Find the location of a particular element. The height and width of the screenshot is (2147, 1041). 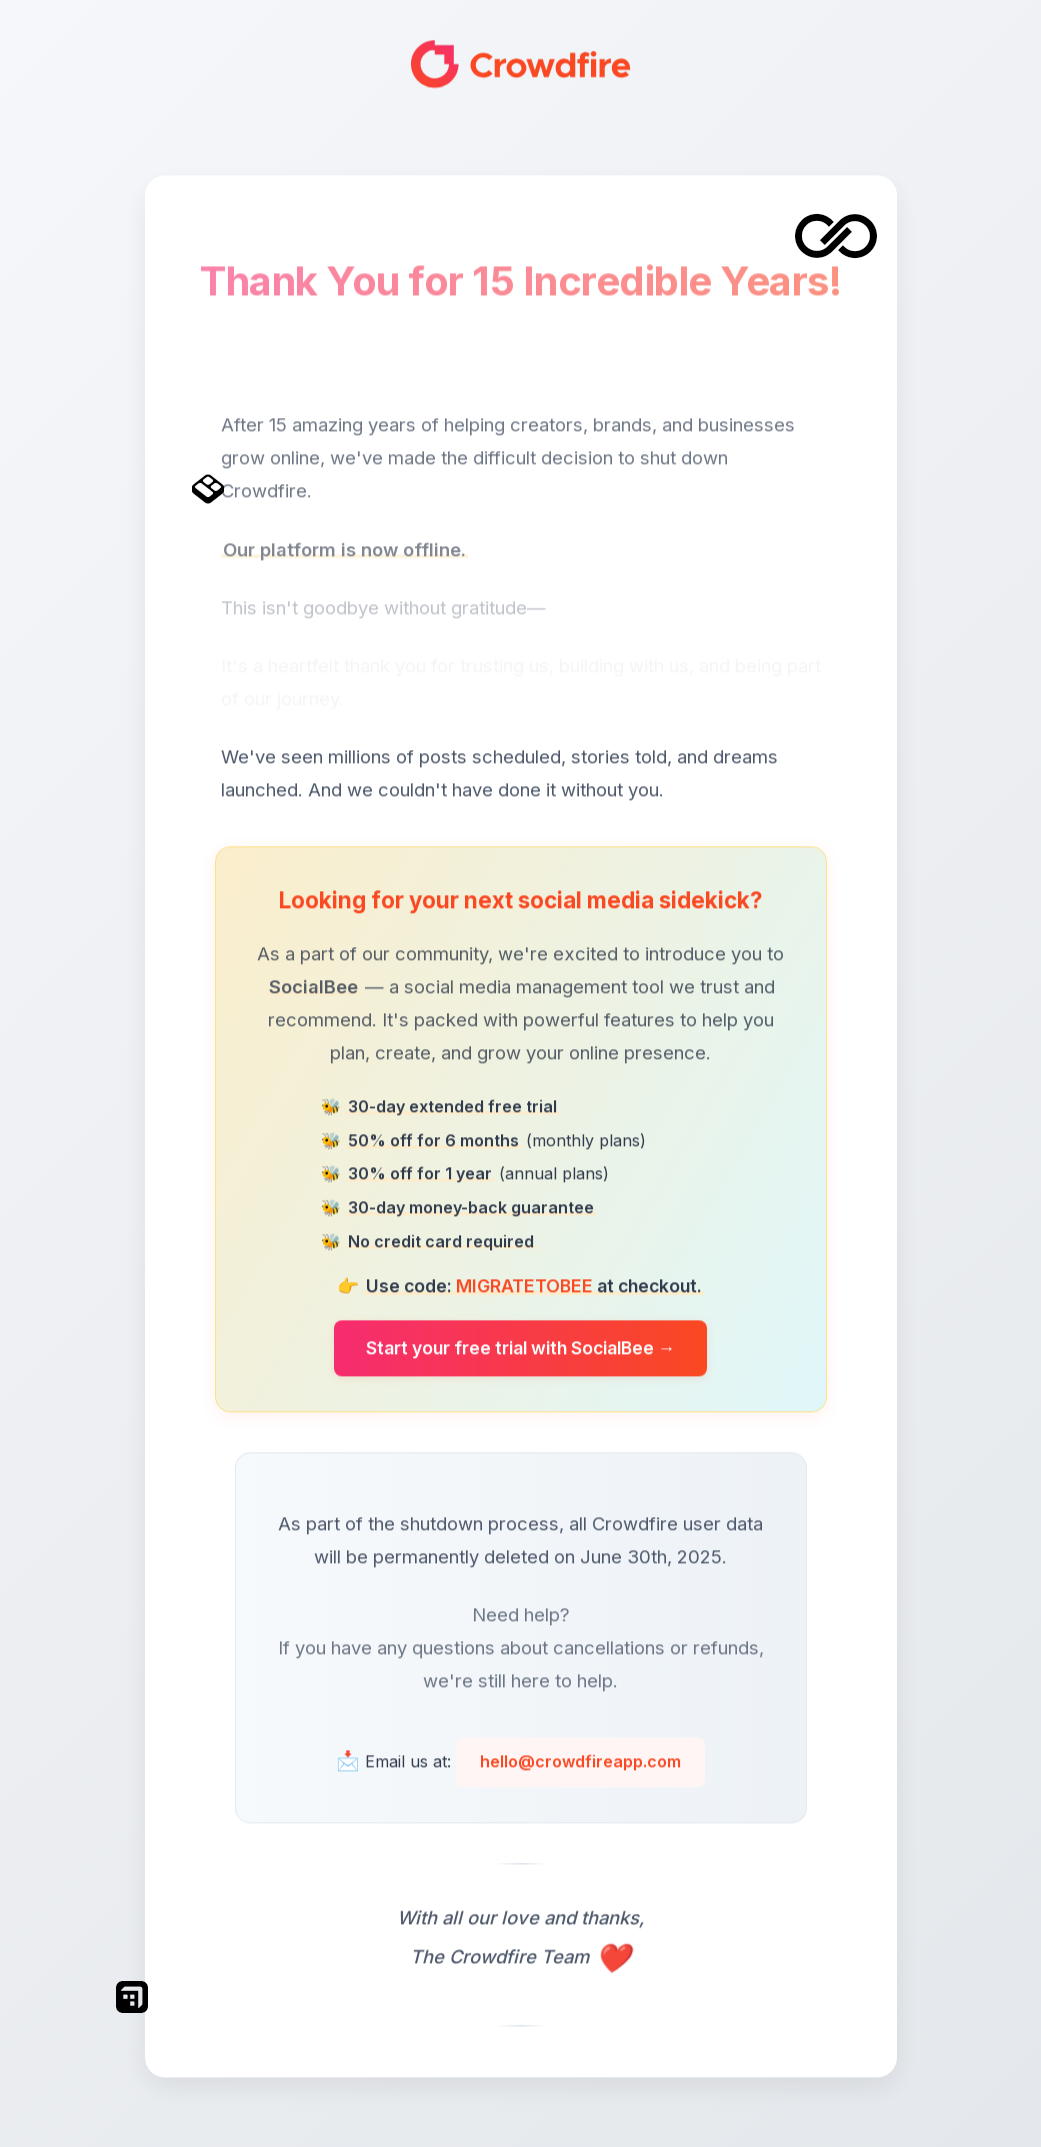

open the bento app is located at coordinates (208, 489).